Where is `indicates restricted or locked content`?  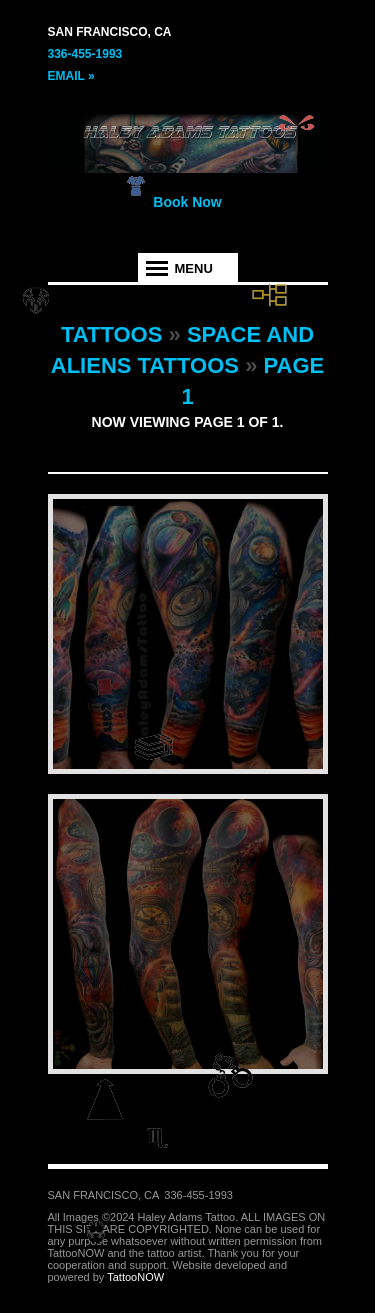
indicates restricted or locked content is located at coordinates (230, 1075).